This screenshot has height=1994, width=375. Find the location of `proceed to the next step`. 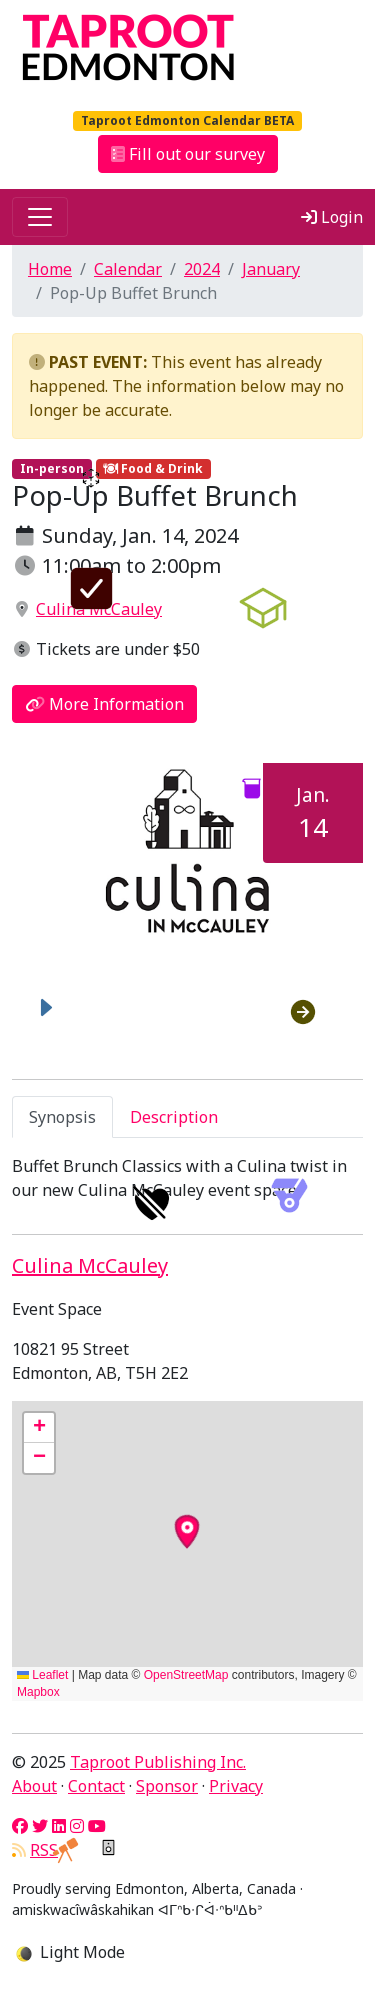

proceed to the next step is located at coordinates (303, 1012).